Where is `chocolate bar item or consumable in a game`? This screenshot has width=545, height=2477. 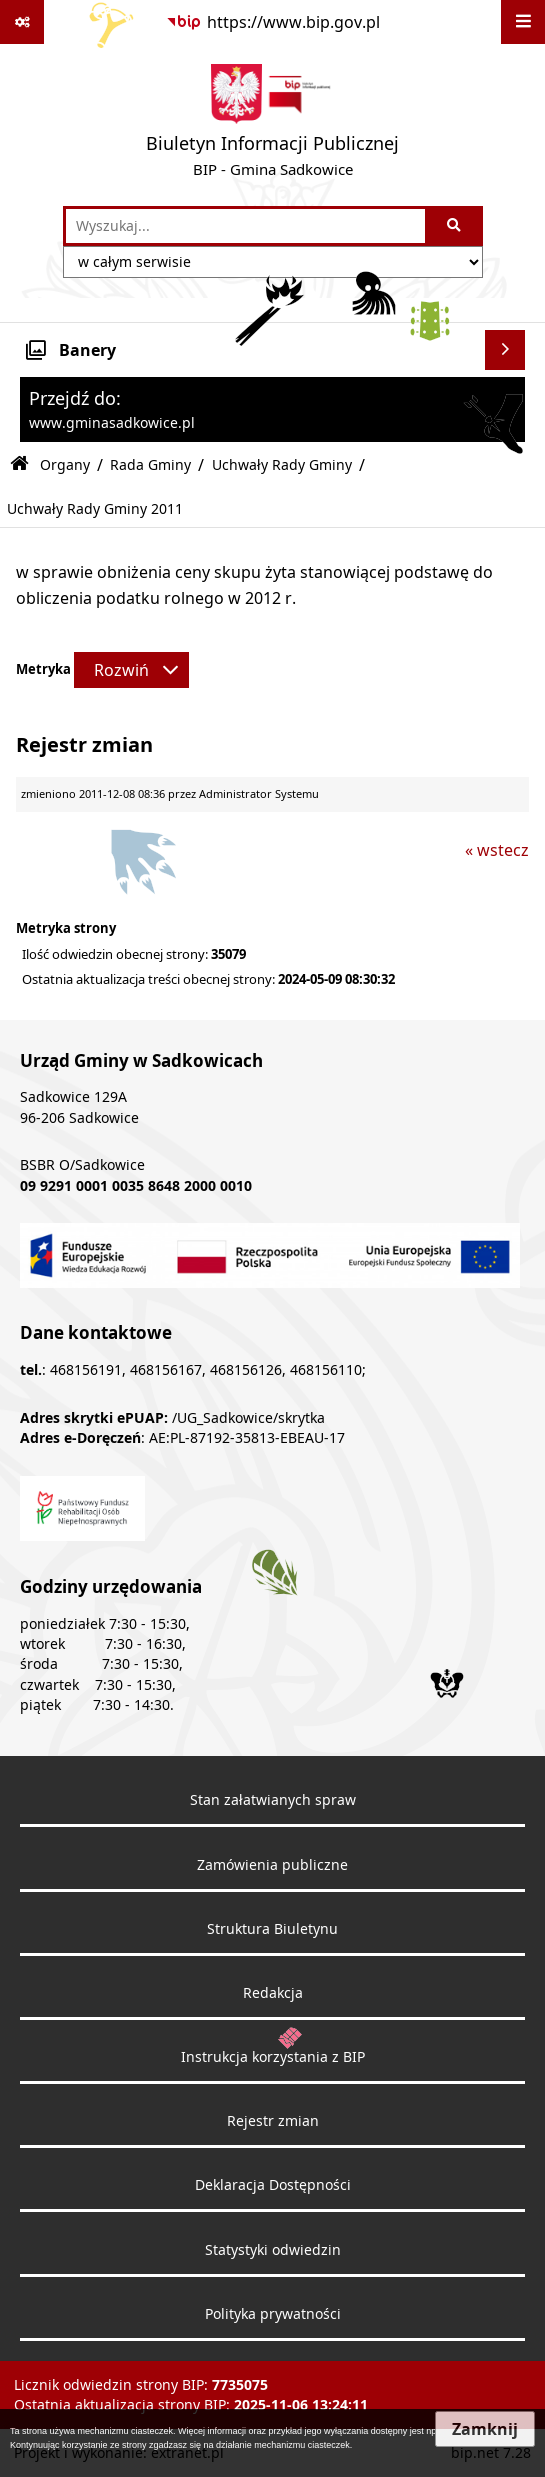
chocolate bar item or consumable in a game is located at coordinates (290, 2037).